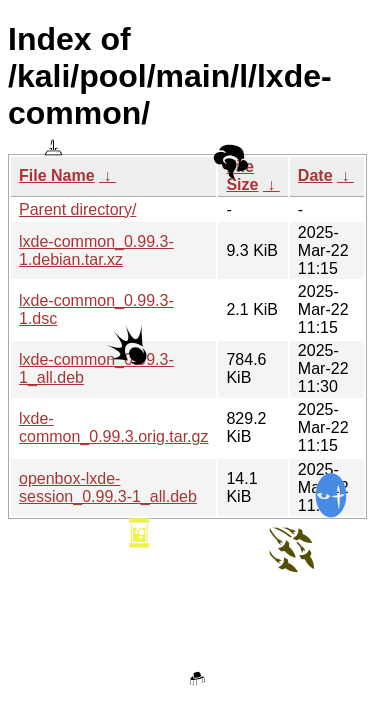  Describe the element at coordinates (231, 162) in the screenshot. I see `open Steam gaming platform` at that location.